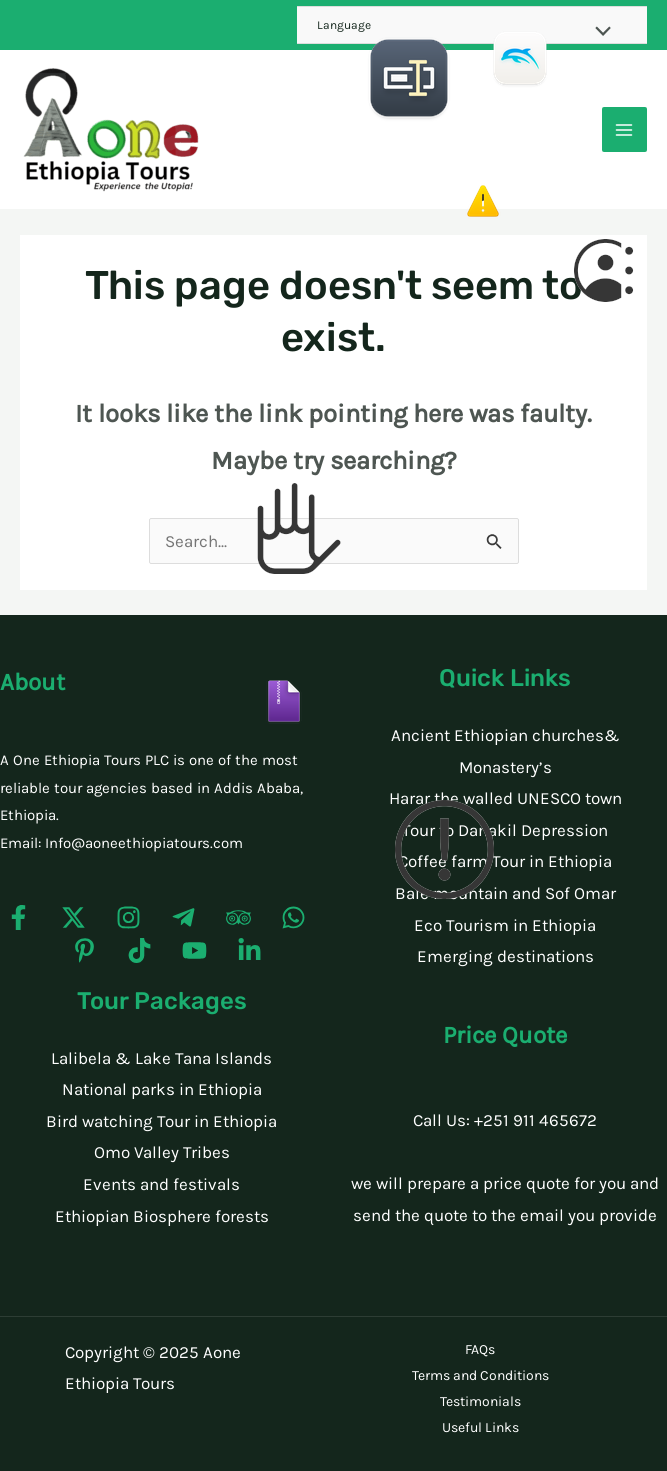  Describe the element at coordinates (444, 849) in the screenshot. I see `indicates an app has encountered an error` at that location.